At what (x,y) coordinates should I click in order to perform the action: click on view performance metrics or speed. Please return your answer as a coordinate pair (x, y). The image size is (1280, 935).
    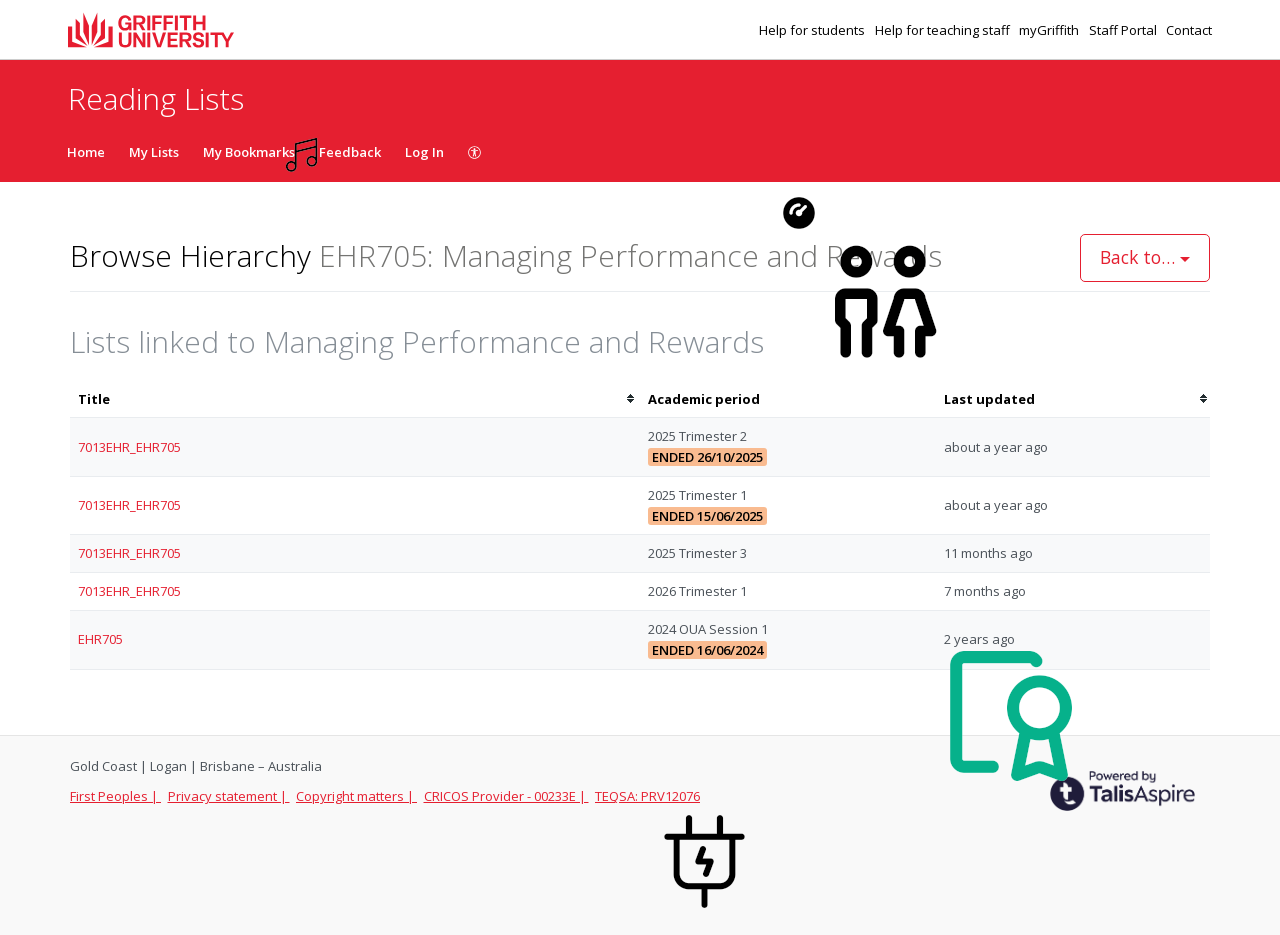
    Looking at the image, I should click on (799, 213).